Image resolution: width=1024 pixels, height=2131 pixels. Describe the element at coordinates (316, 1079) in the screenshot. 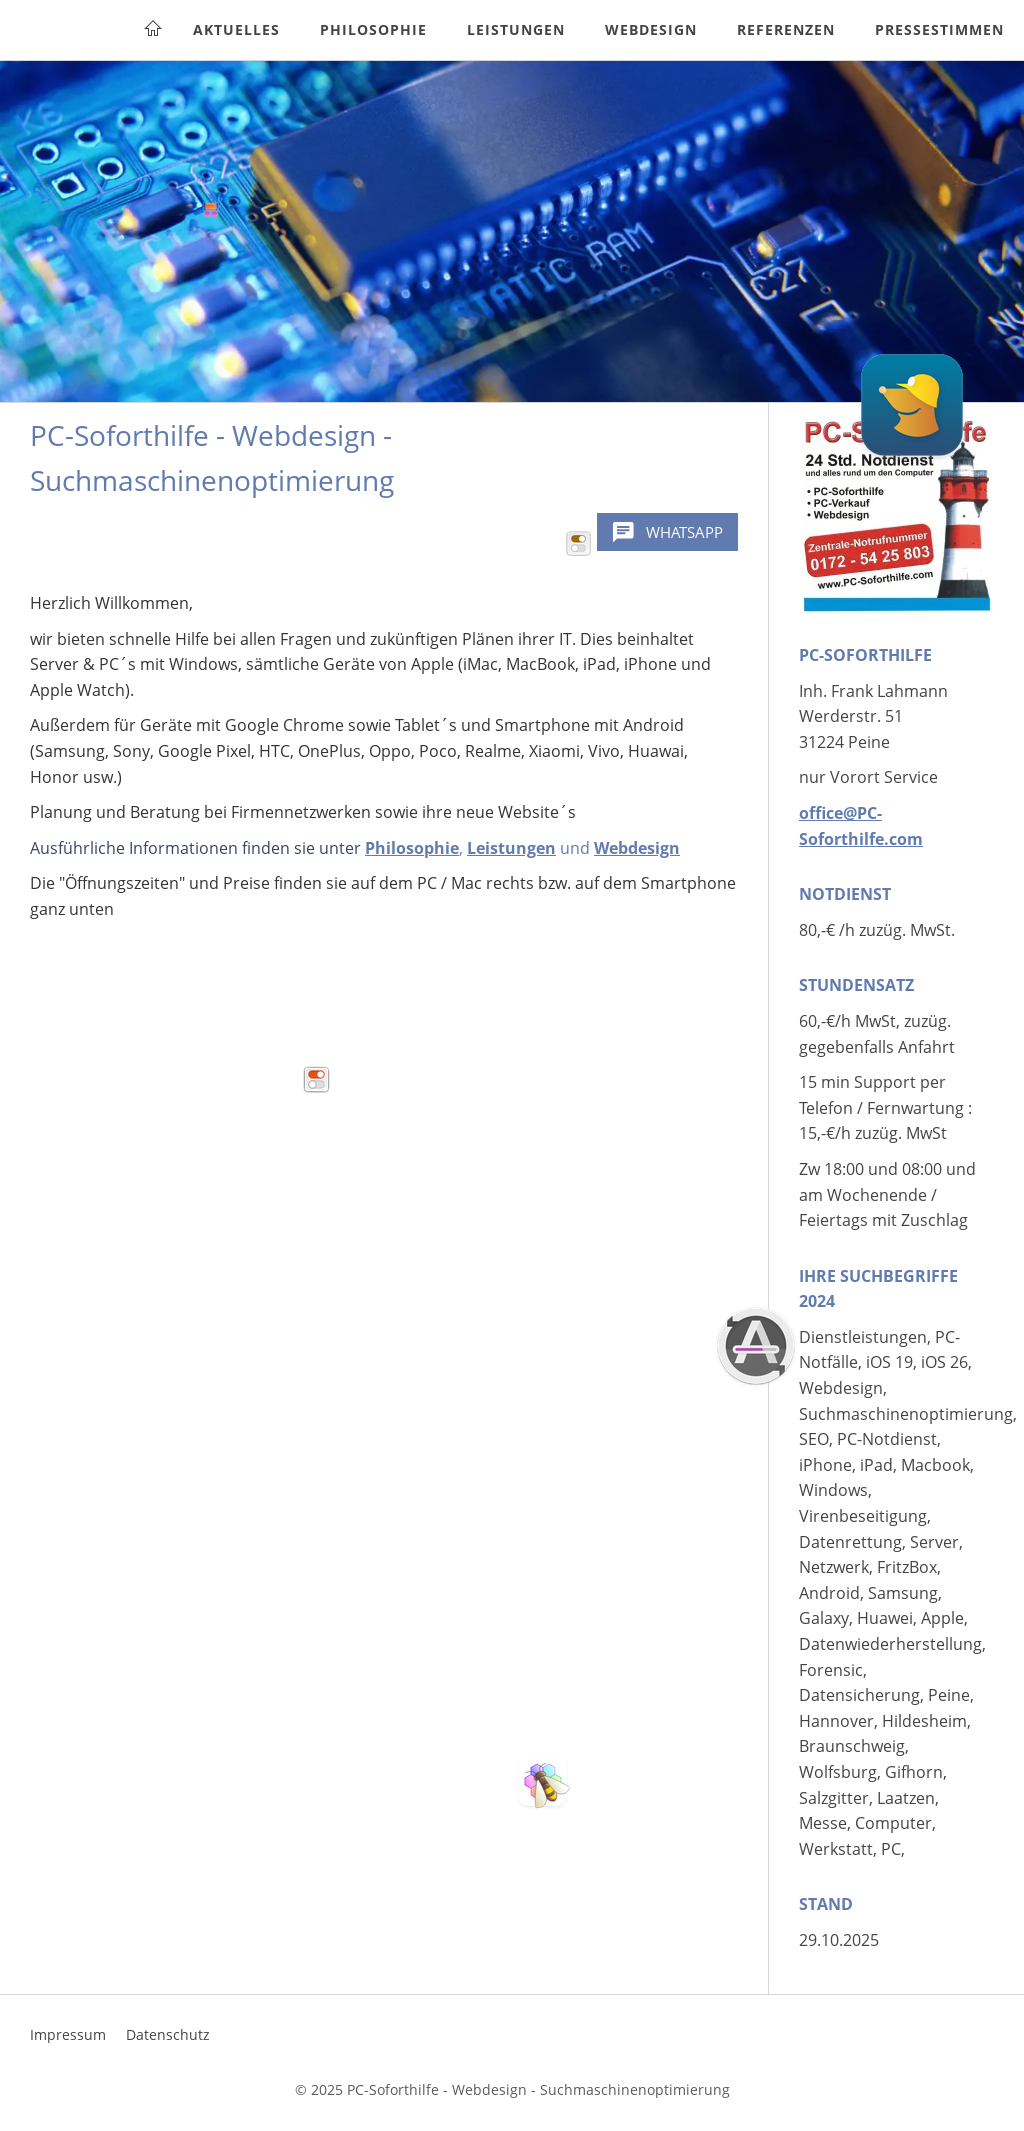

I see `open gnome tweaks settings` at that location.